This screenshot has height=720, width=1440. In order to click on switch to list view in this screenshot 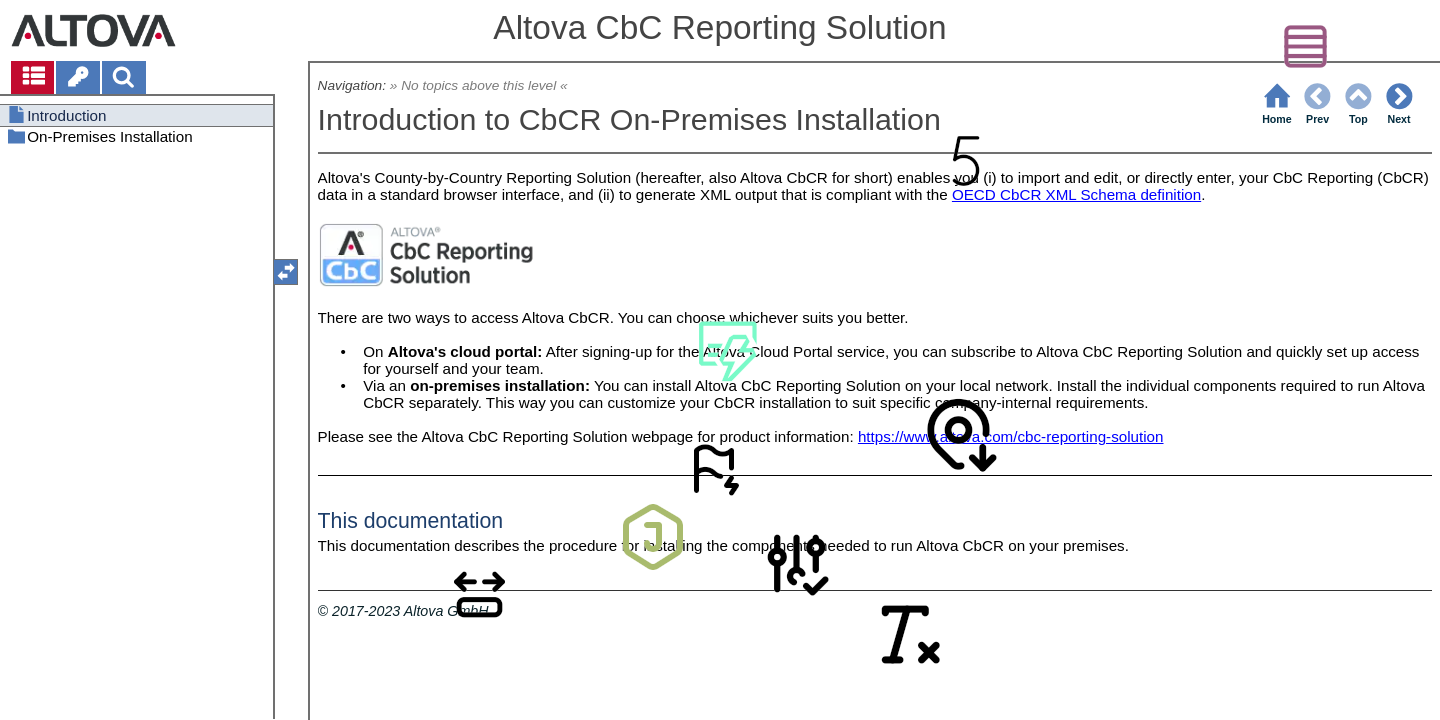, I will do `click(1305, 46)`.